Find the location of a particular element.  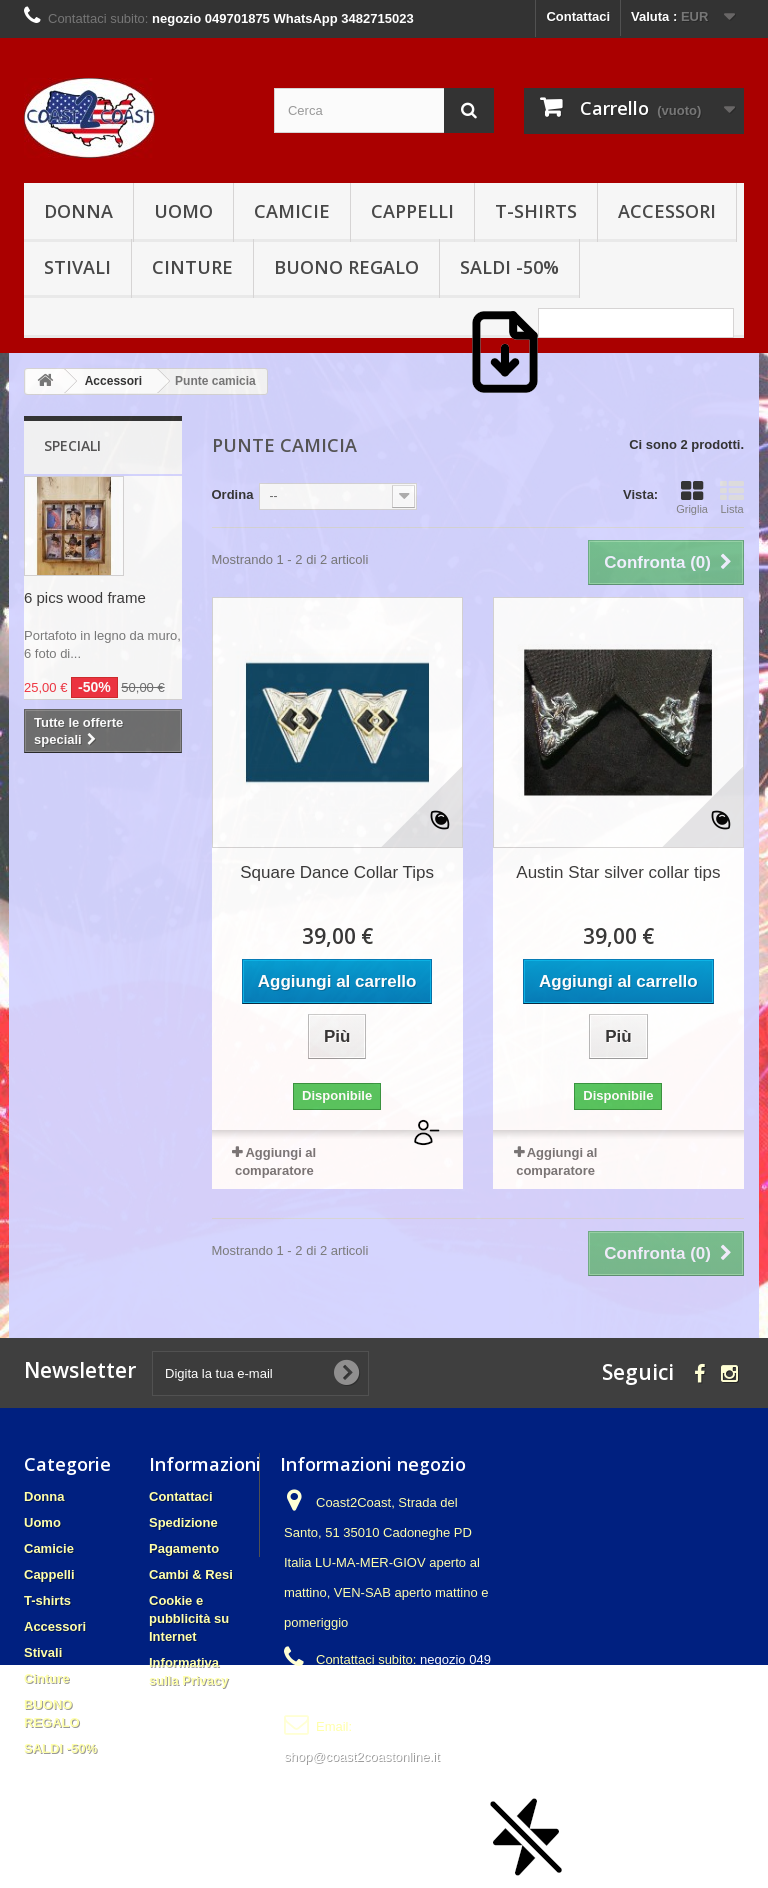

flash or lightning feature disabled is located at coordinates (526, 1837).